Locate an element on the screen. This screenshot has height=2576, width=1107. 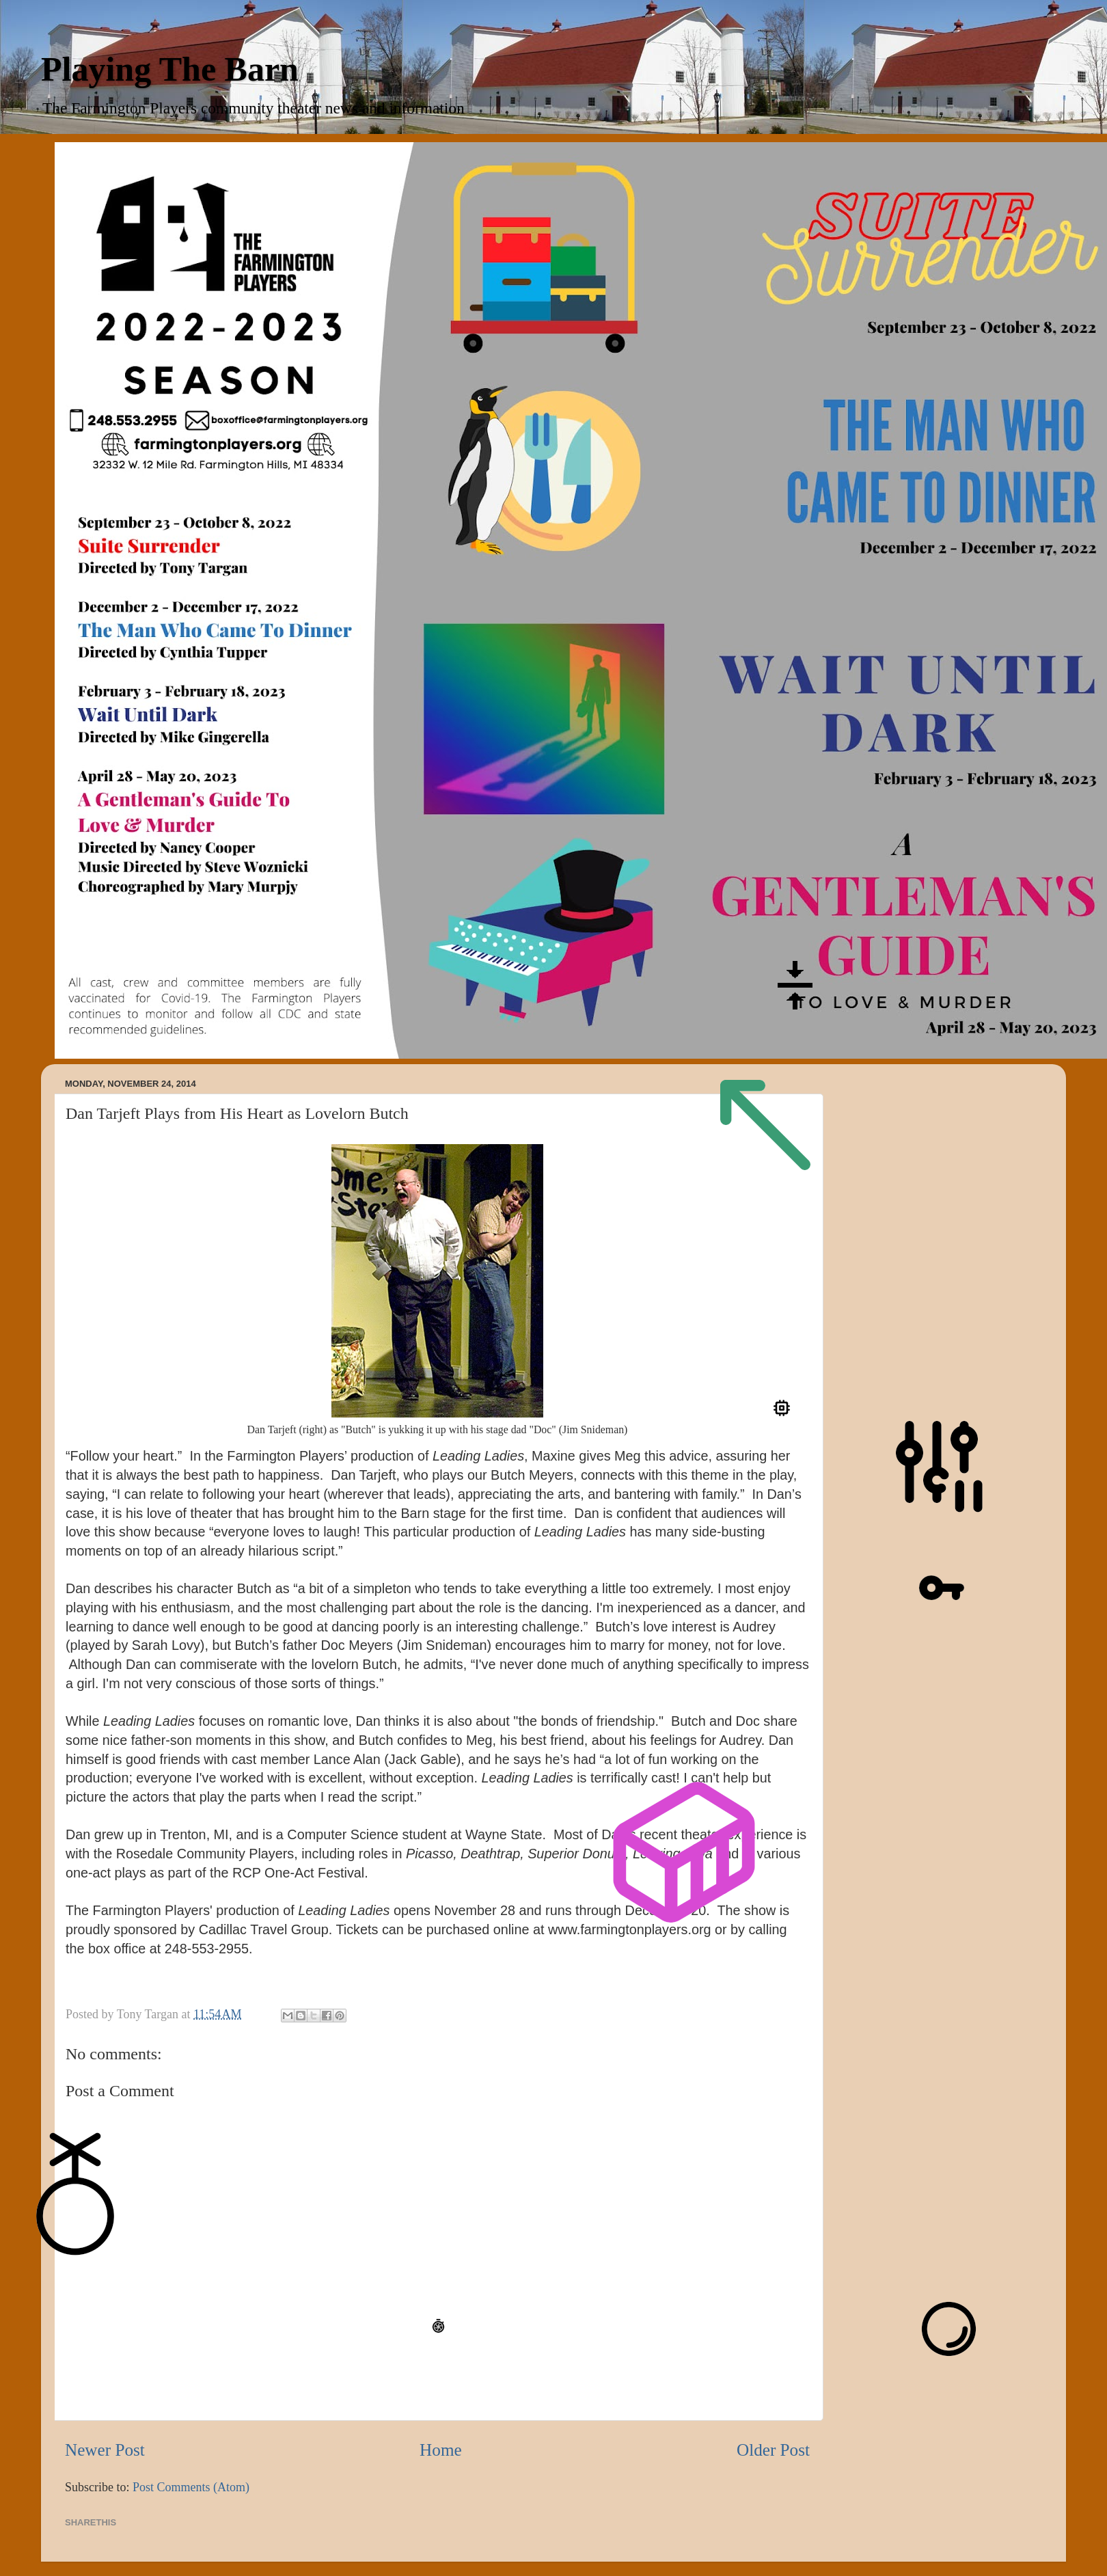
indicates nonbinary gender identity option is located at coordinates (75, 2194).